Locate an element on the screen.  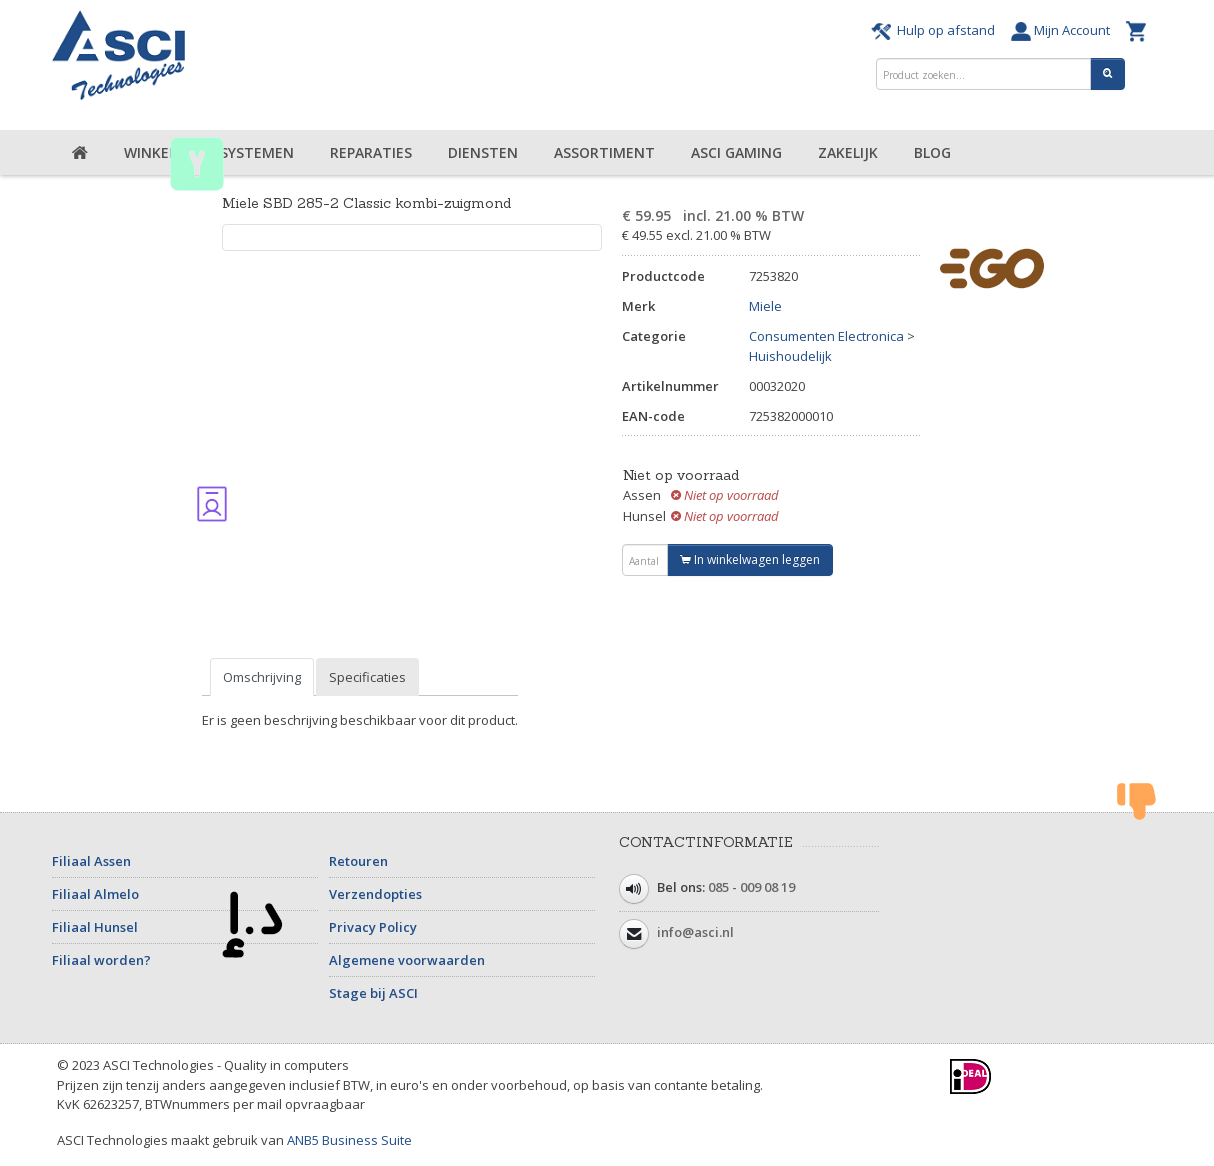
indicates price or amount in UAE dirhams is located at coordinates (253, 926).